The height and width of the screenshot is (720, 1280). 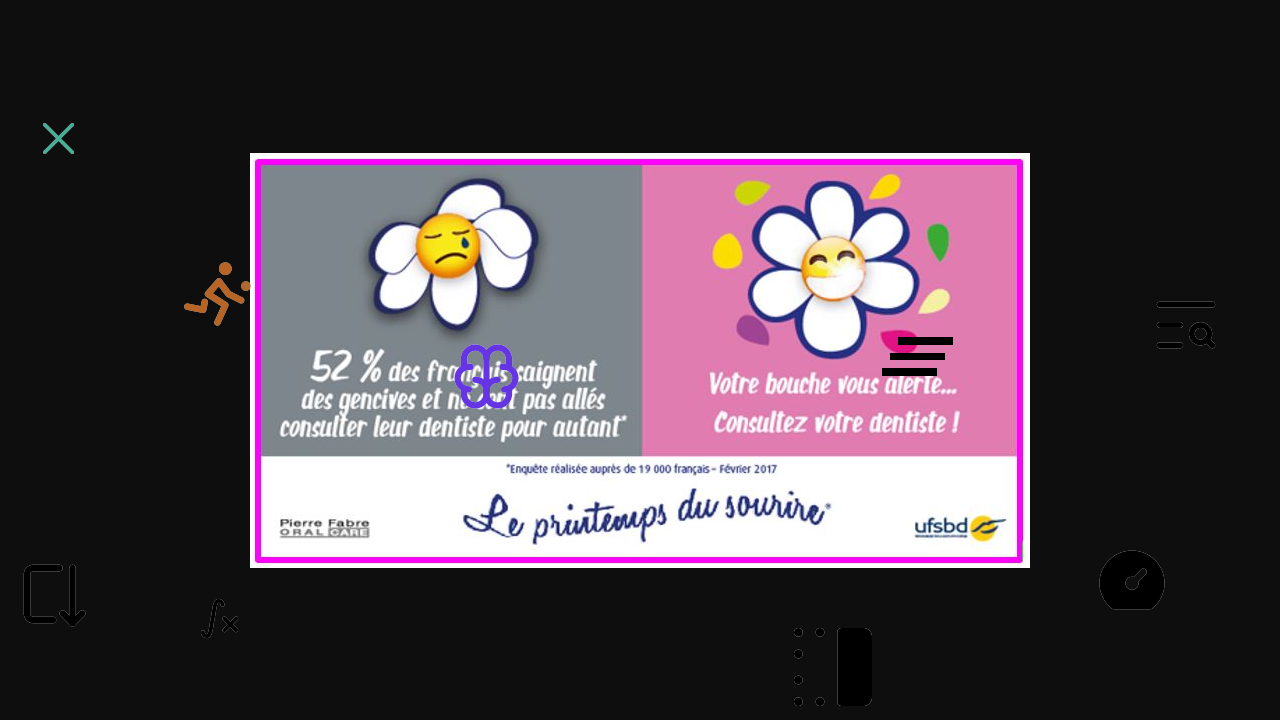 What do you see at coordinates (58, 138) in the screenshot?
I see `close or dismiss a dialog` at bounding box center [58, 138].